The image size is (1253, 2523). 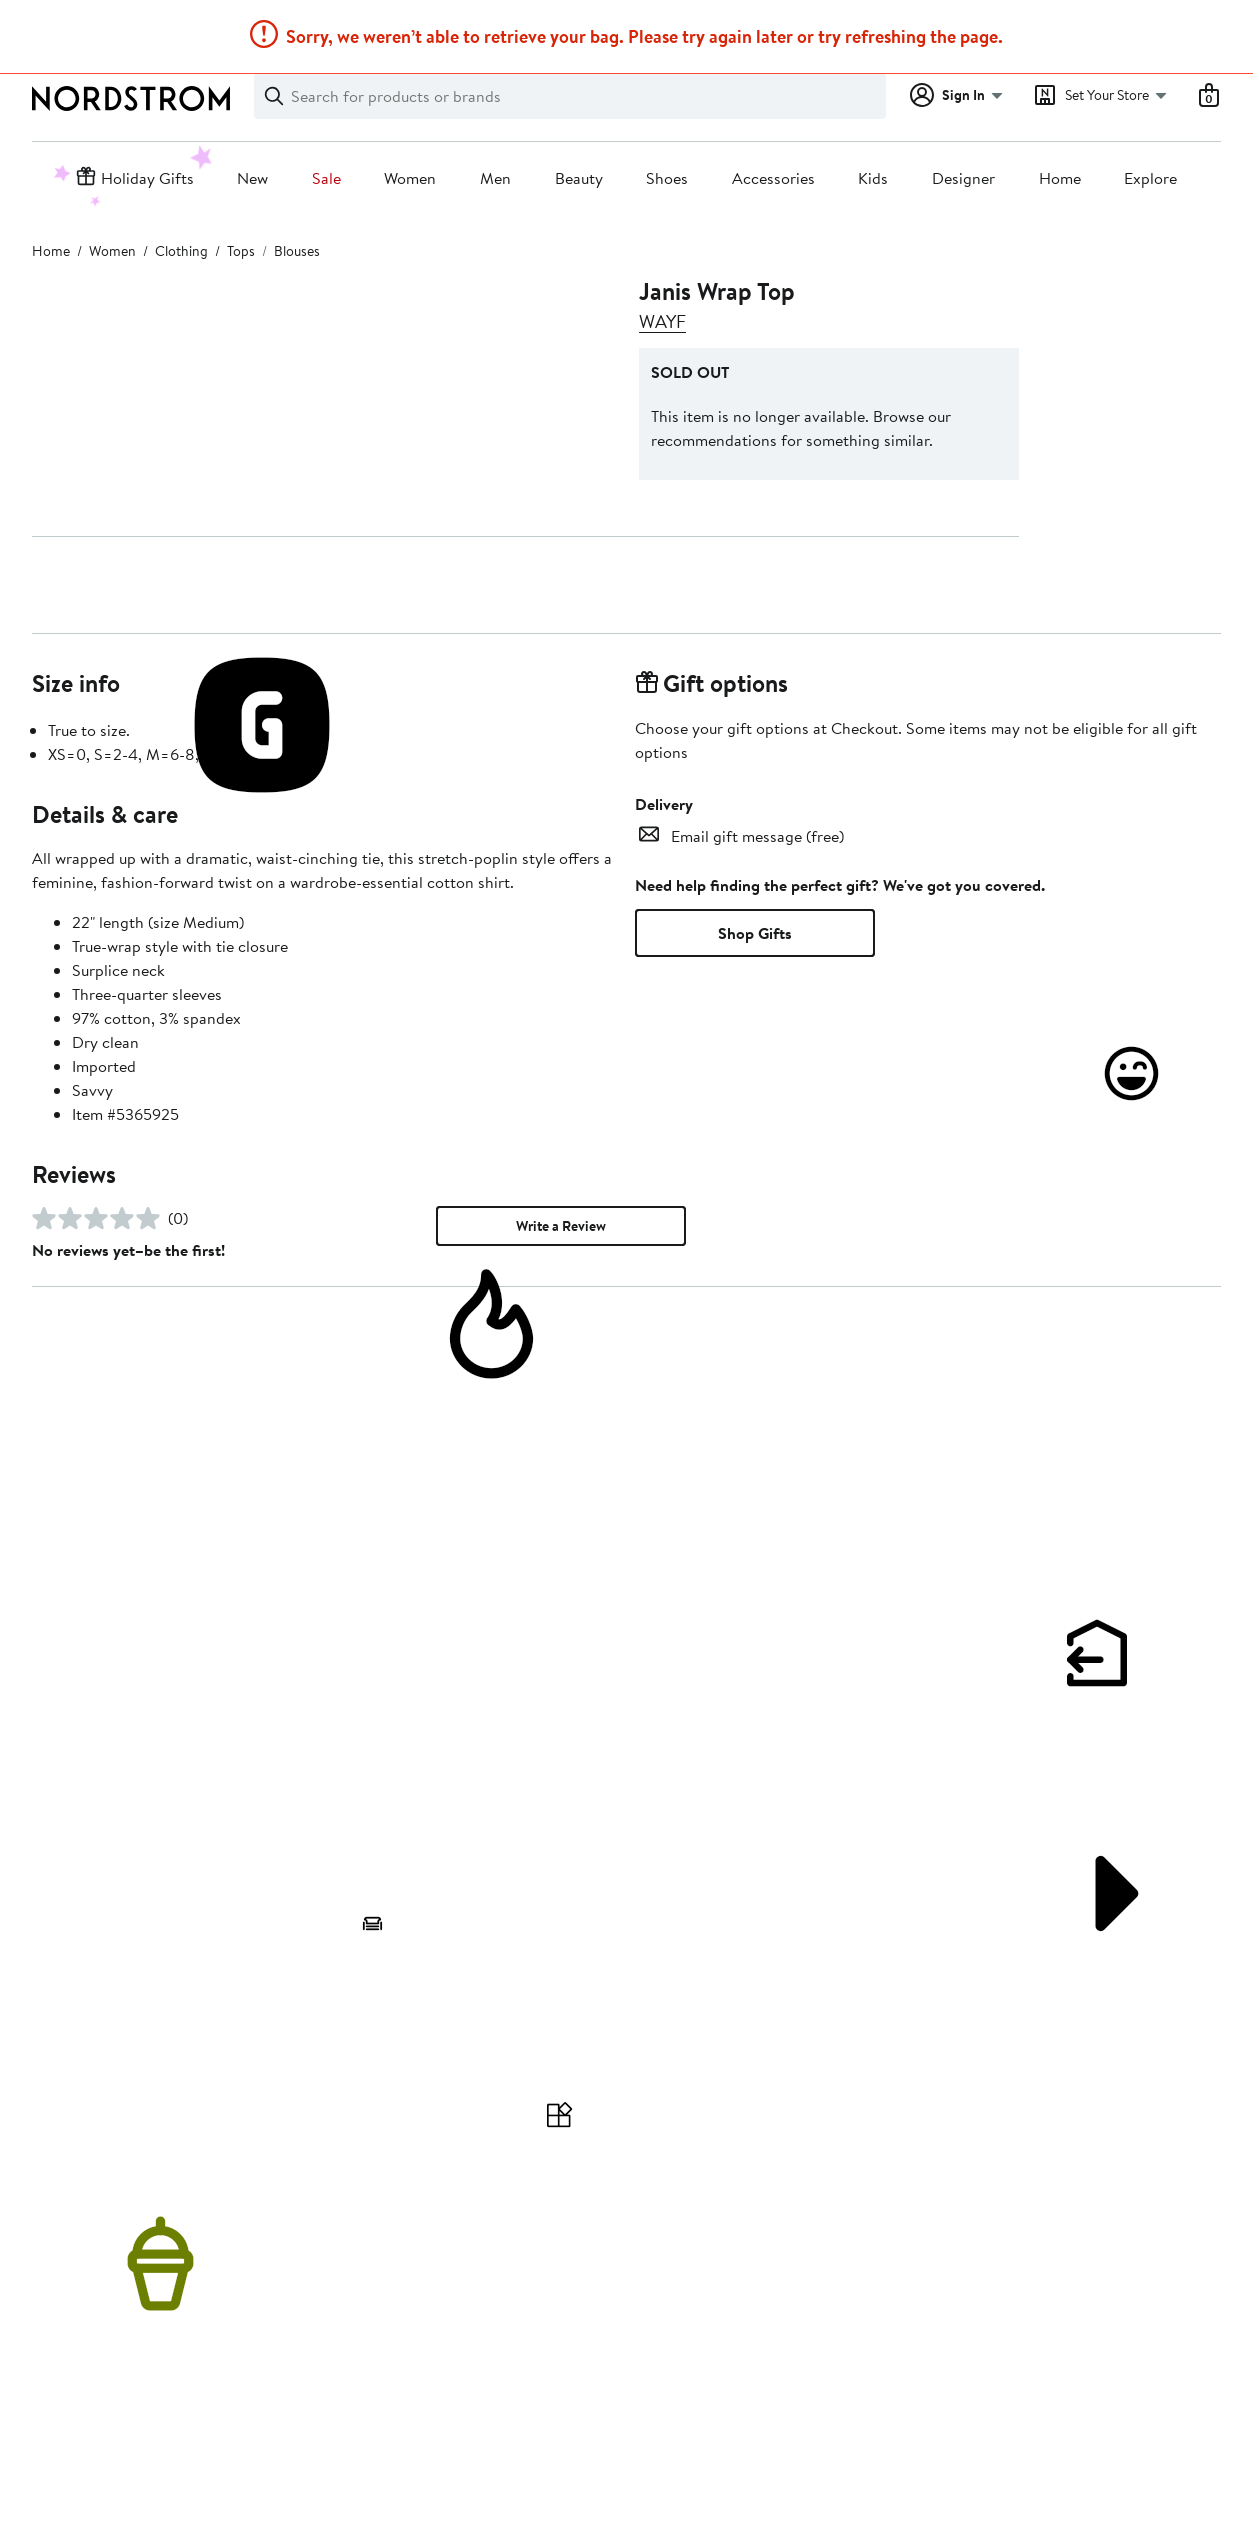 I want to click on google or gmail app shortcut, so click(x=262, y=725).